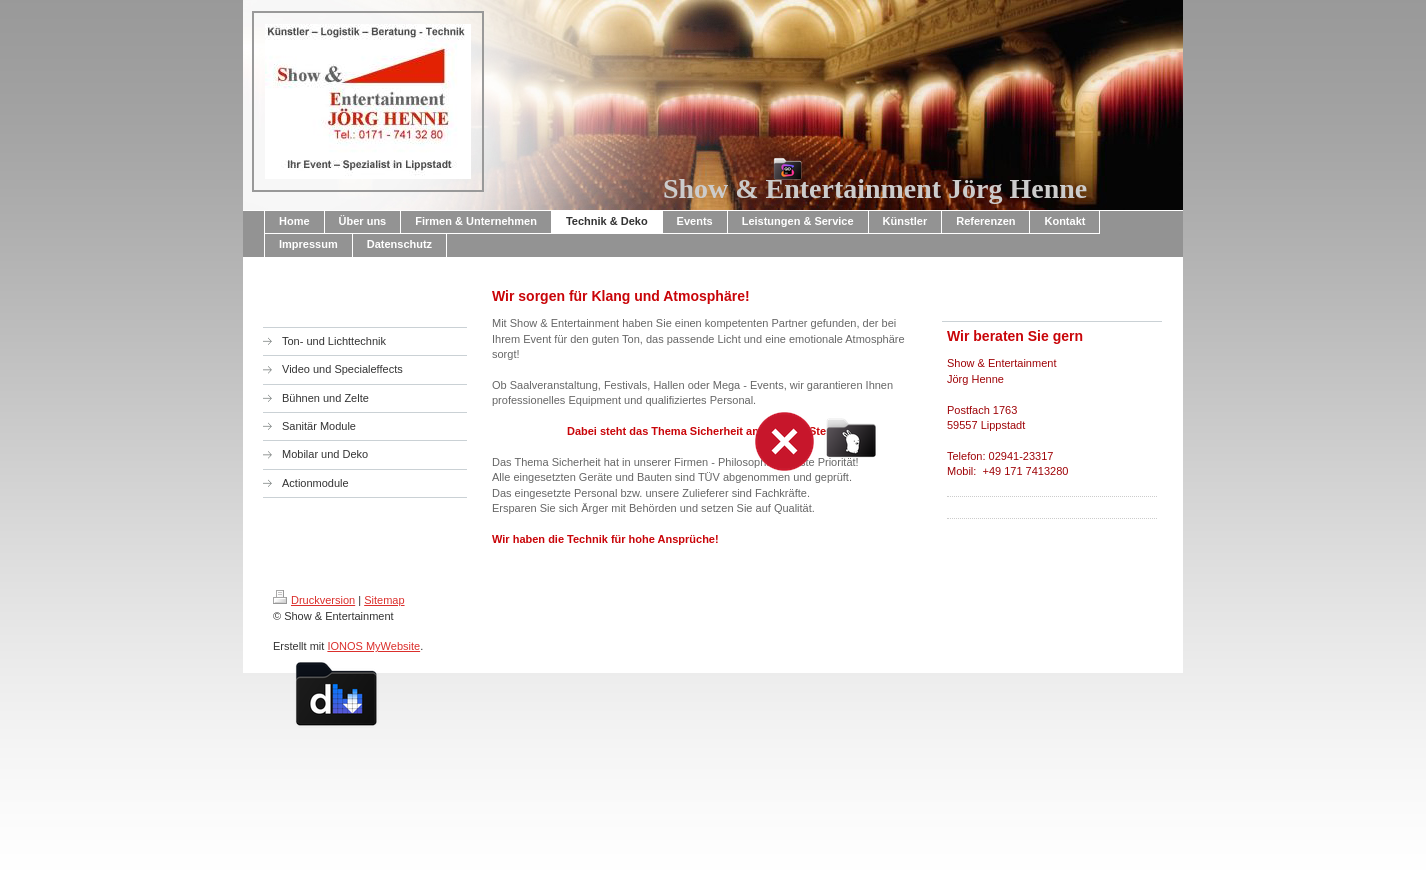 This screenshot has height=870, width=1426. What do you see at coordinates (336, 696) in the screenshot?
I see `open deemix music downloads folder` at bounding box center [336, 696].